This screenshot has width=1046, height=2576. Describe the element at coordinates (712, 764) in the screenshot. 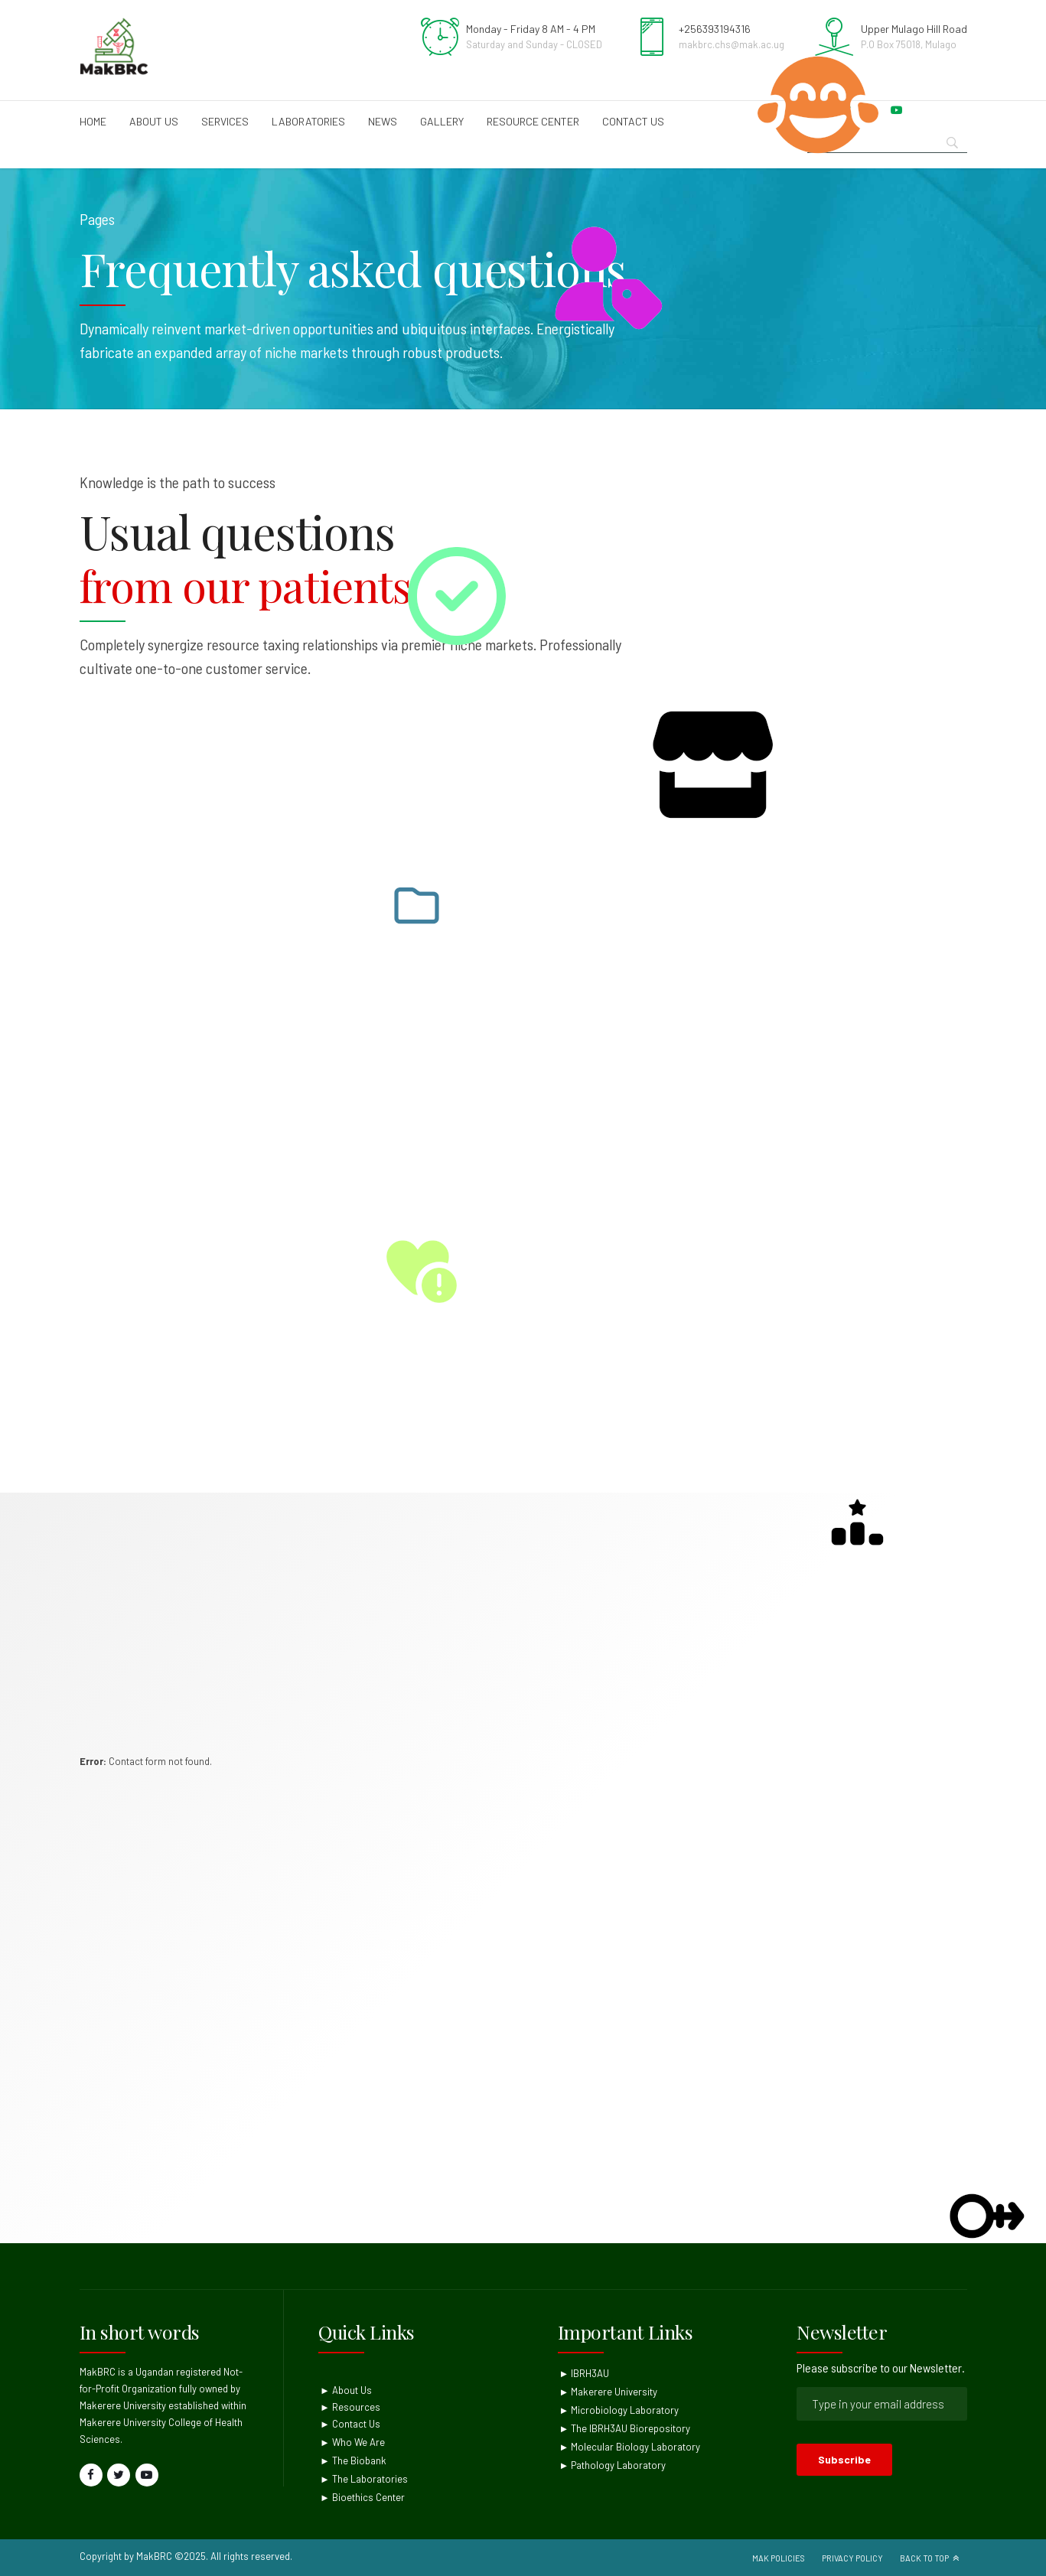

I see `access the store or marketplace` at that location.